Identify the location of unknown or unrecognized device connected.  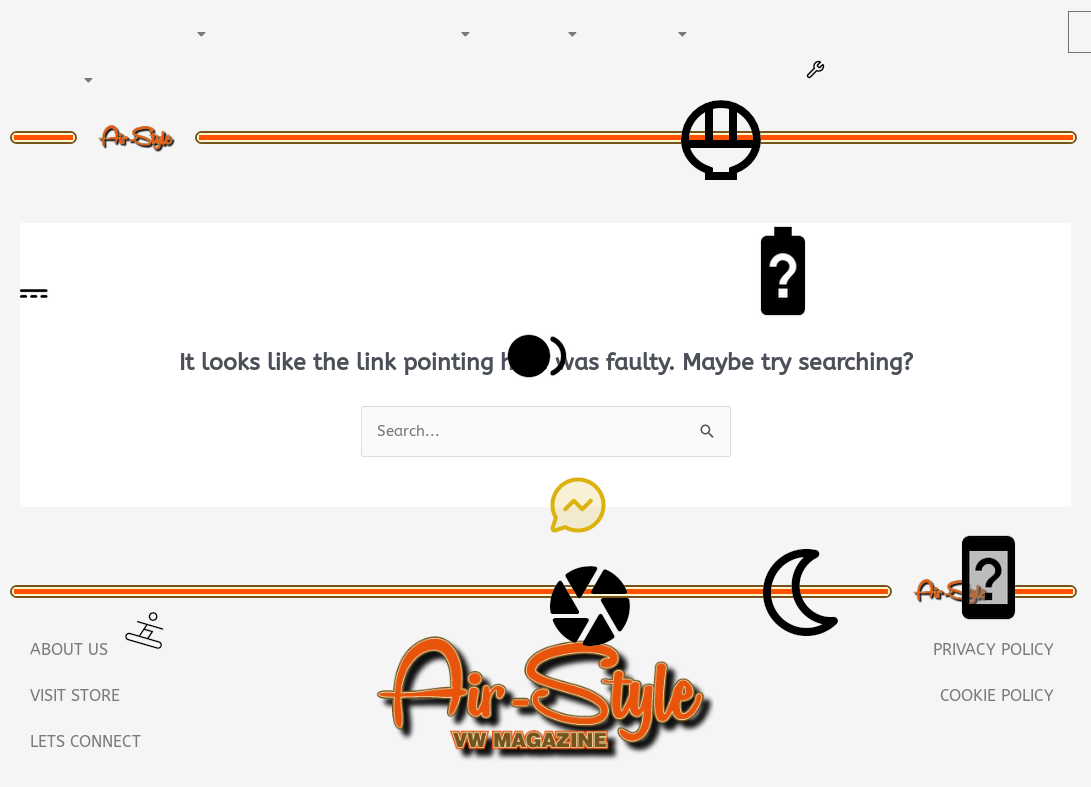
(988, 577).